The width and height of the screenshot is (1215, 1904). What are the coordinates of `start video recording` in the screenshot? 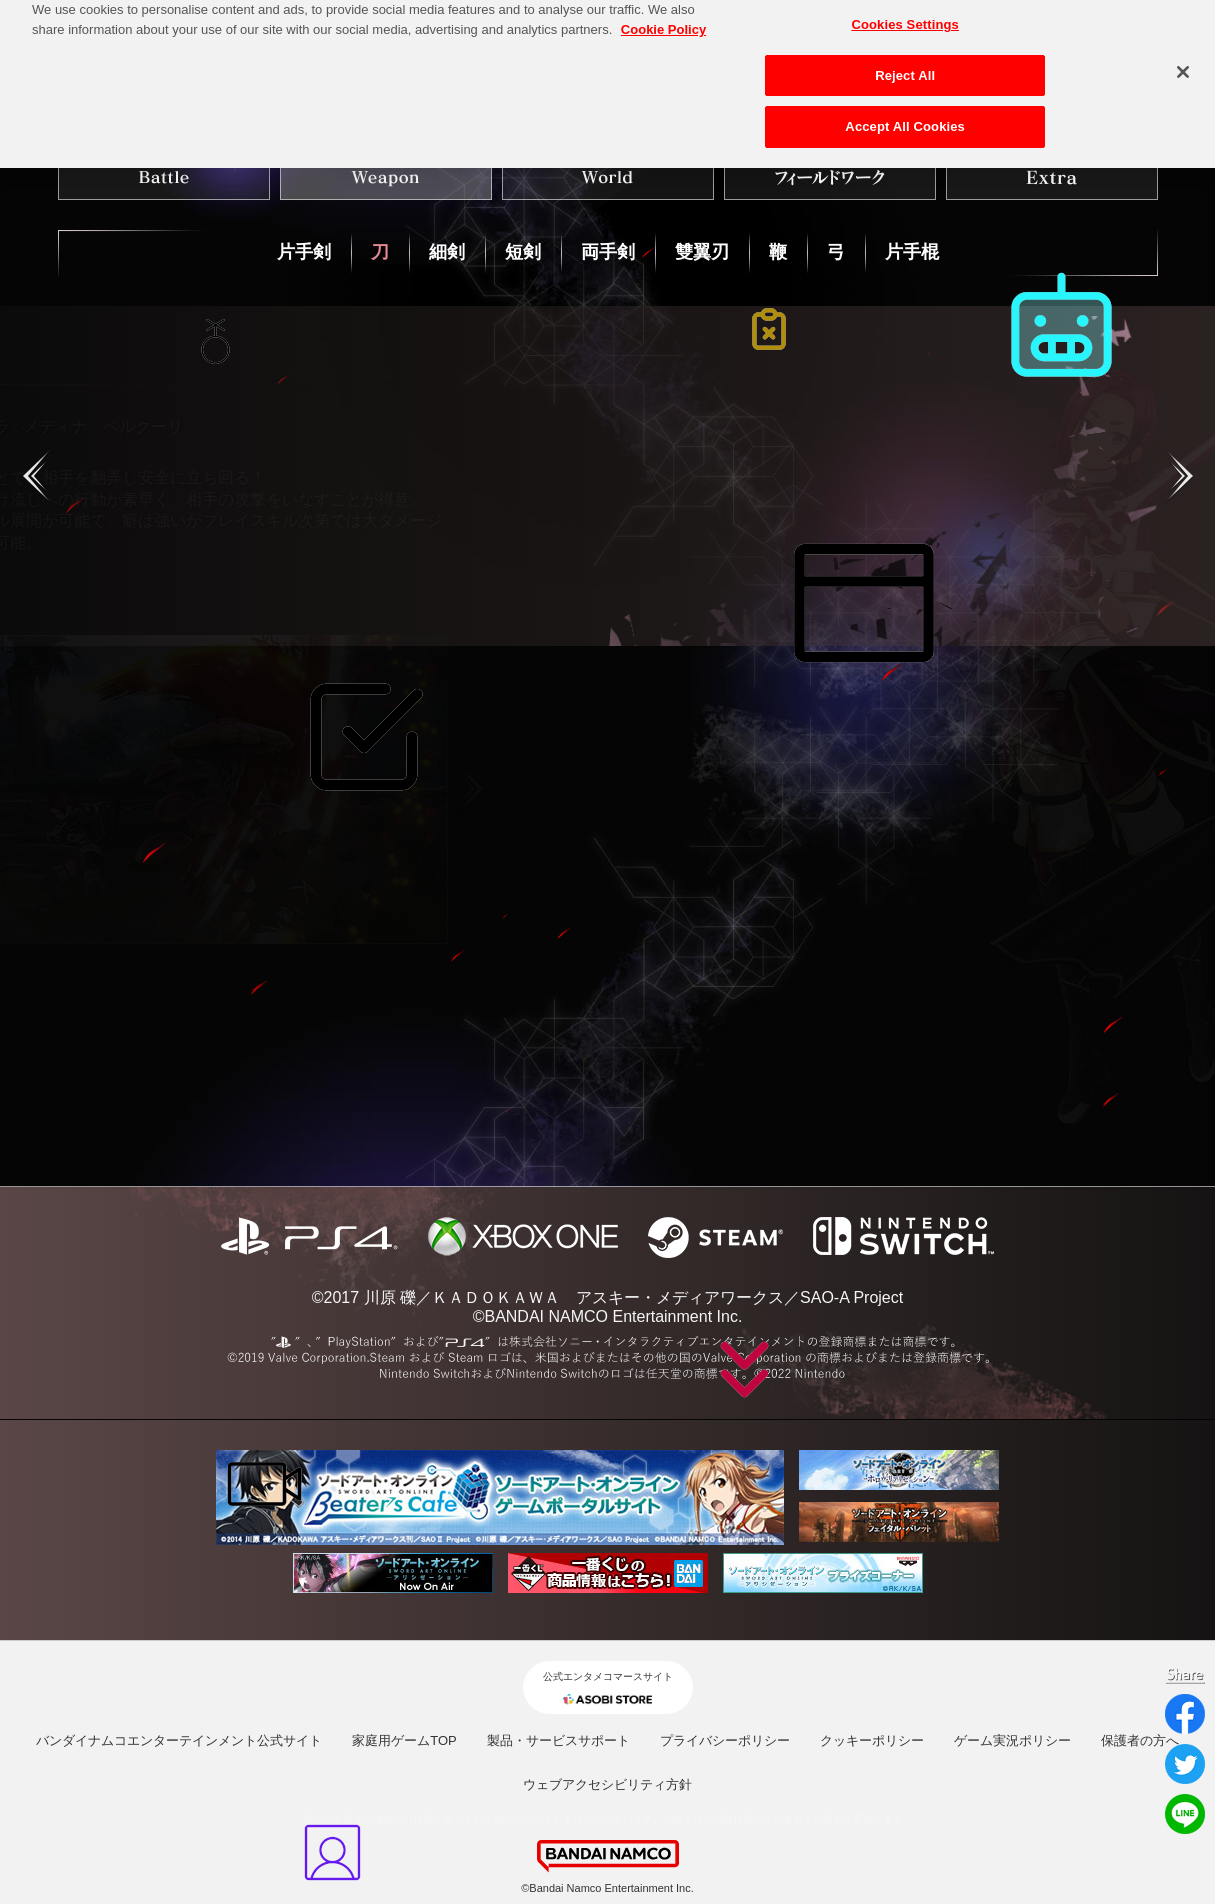 It's located at (262, 1484).